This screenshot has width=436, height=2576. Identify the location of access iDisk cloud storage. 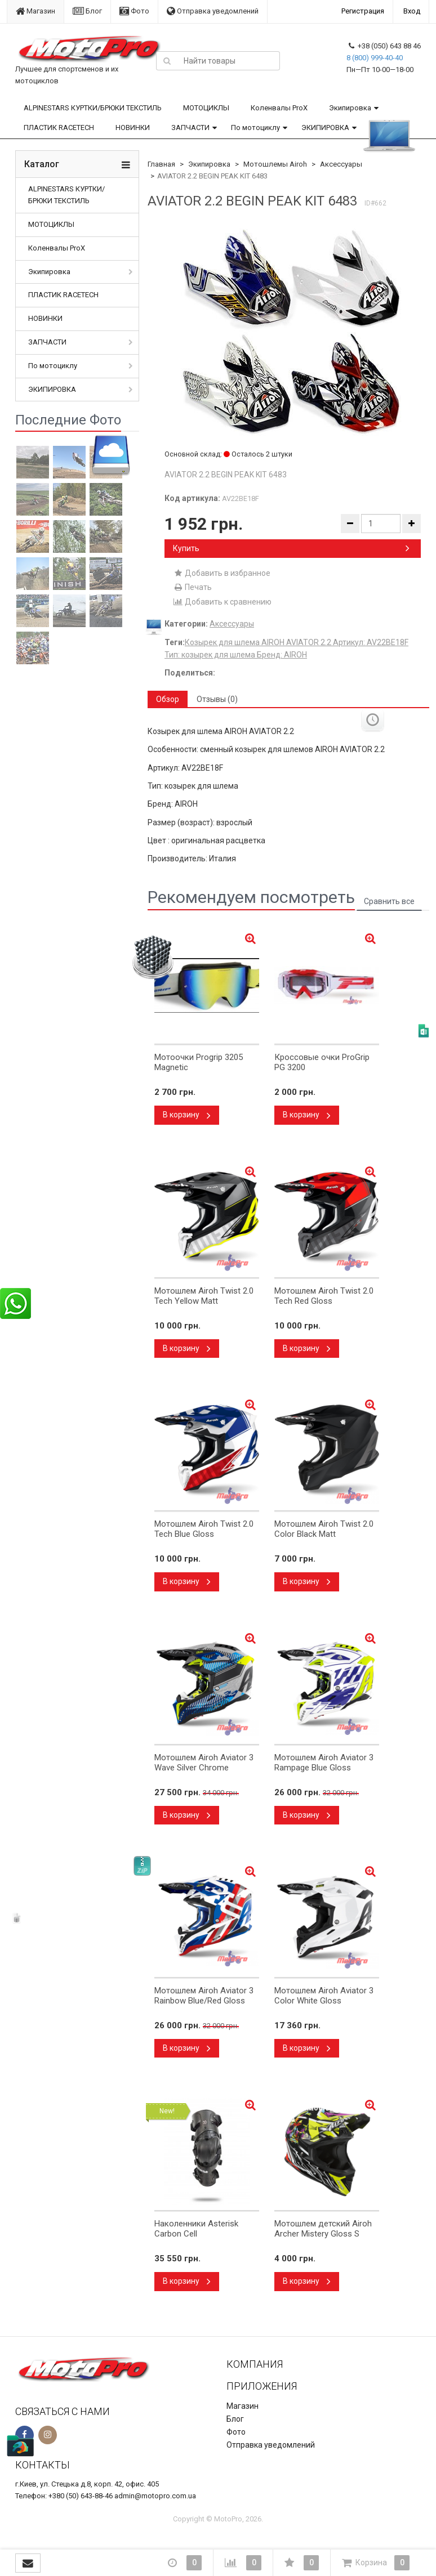
(111, 455).